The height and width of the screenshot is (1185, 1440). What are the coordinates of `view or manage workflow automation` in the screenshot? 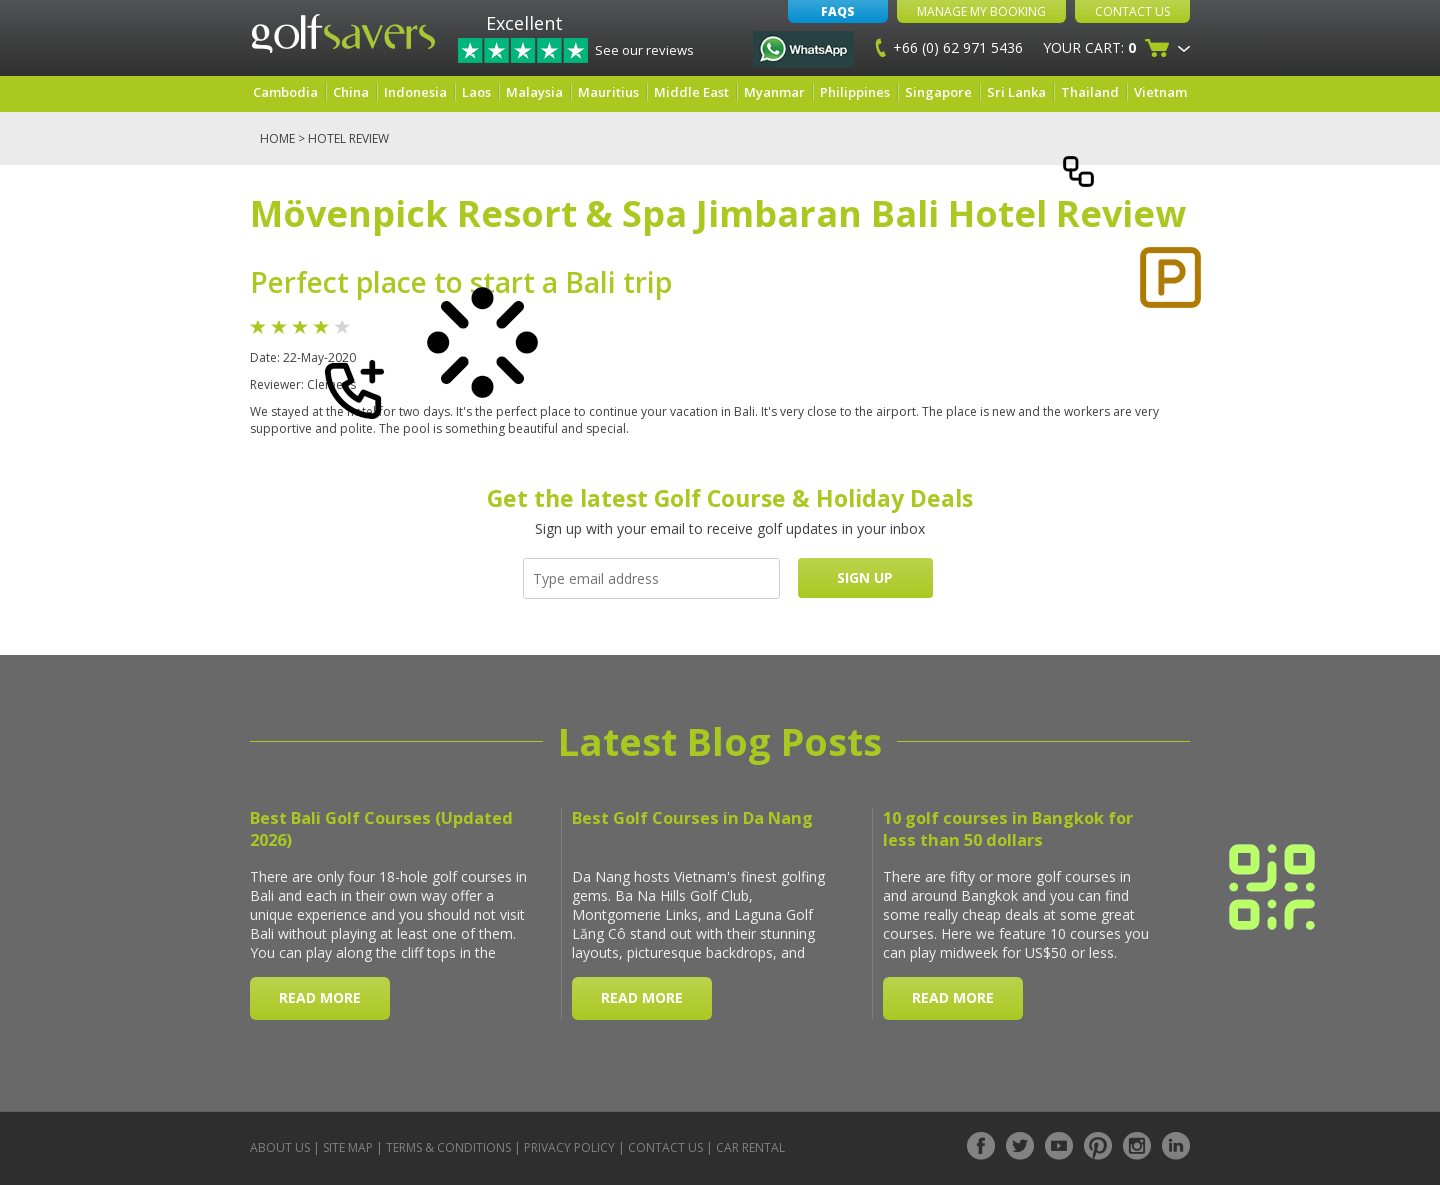 It's located at (1078, 171).